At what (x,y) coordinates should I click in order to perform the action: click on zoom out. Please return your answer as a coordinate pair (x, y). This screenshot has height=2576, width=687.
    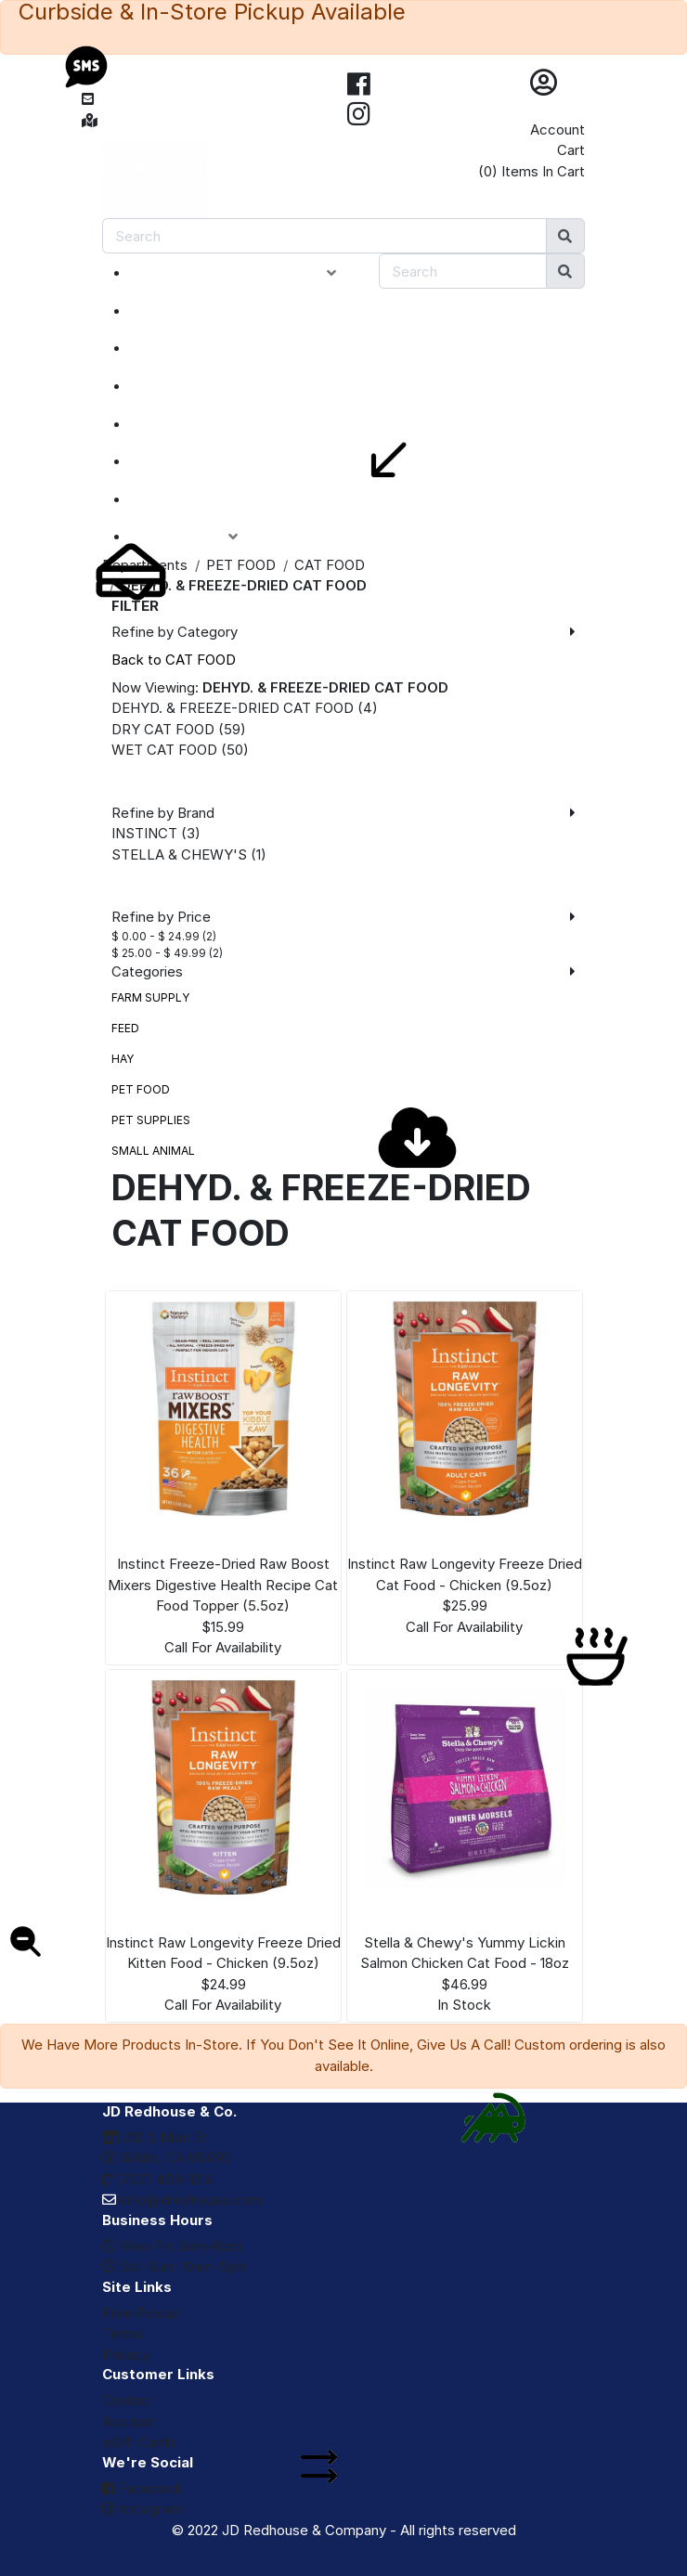
    Looking at the image, I should click on (25, 1941).